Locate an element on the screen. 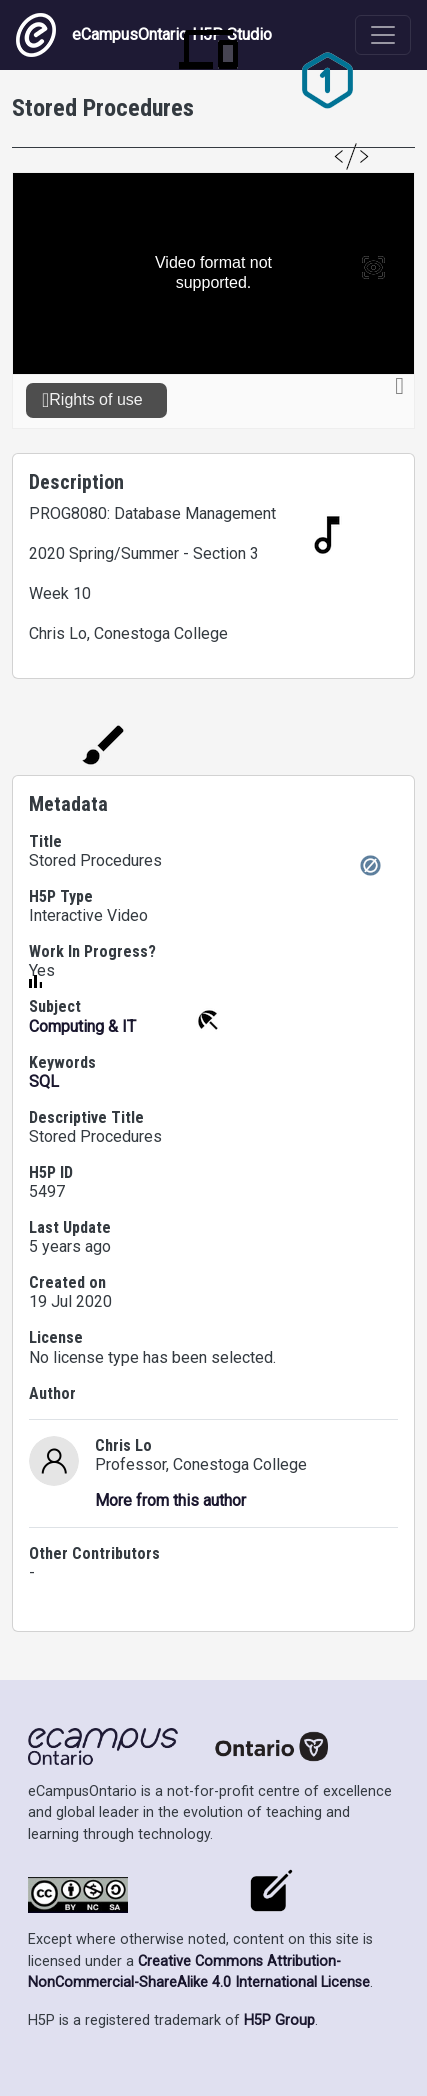 The image size is (427, 2096). access beach or vacation-related information is located at coordinates (208, 1020).